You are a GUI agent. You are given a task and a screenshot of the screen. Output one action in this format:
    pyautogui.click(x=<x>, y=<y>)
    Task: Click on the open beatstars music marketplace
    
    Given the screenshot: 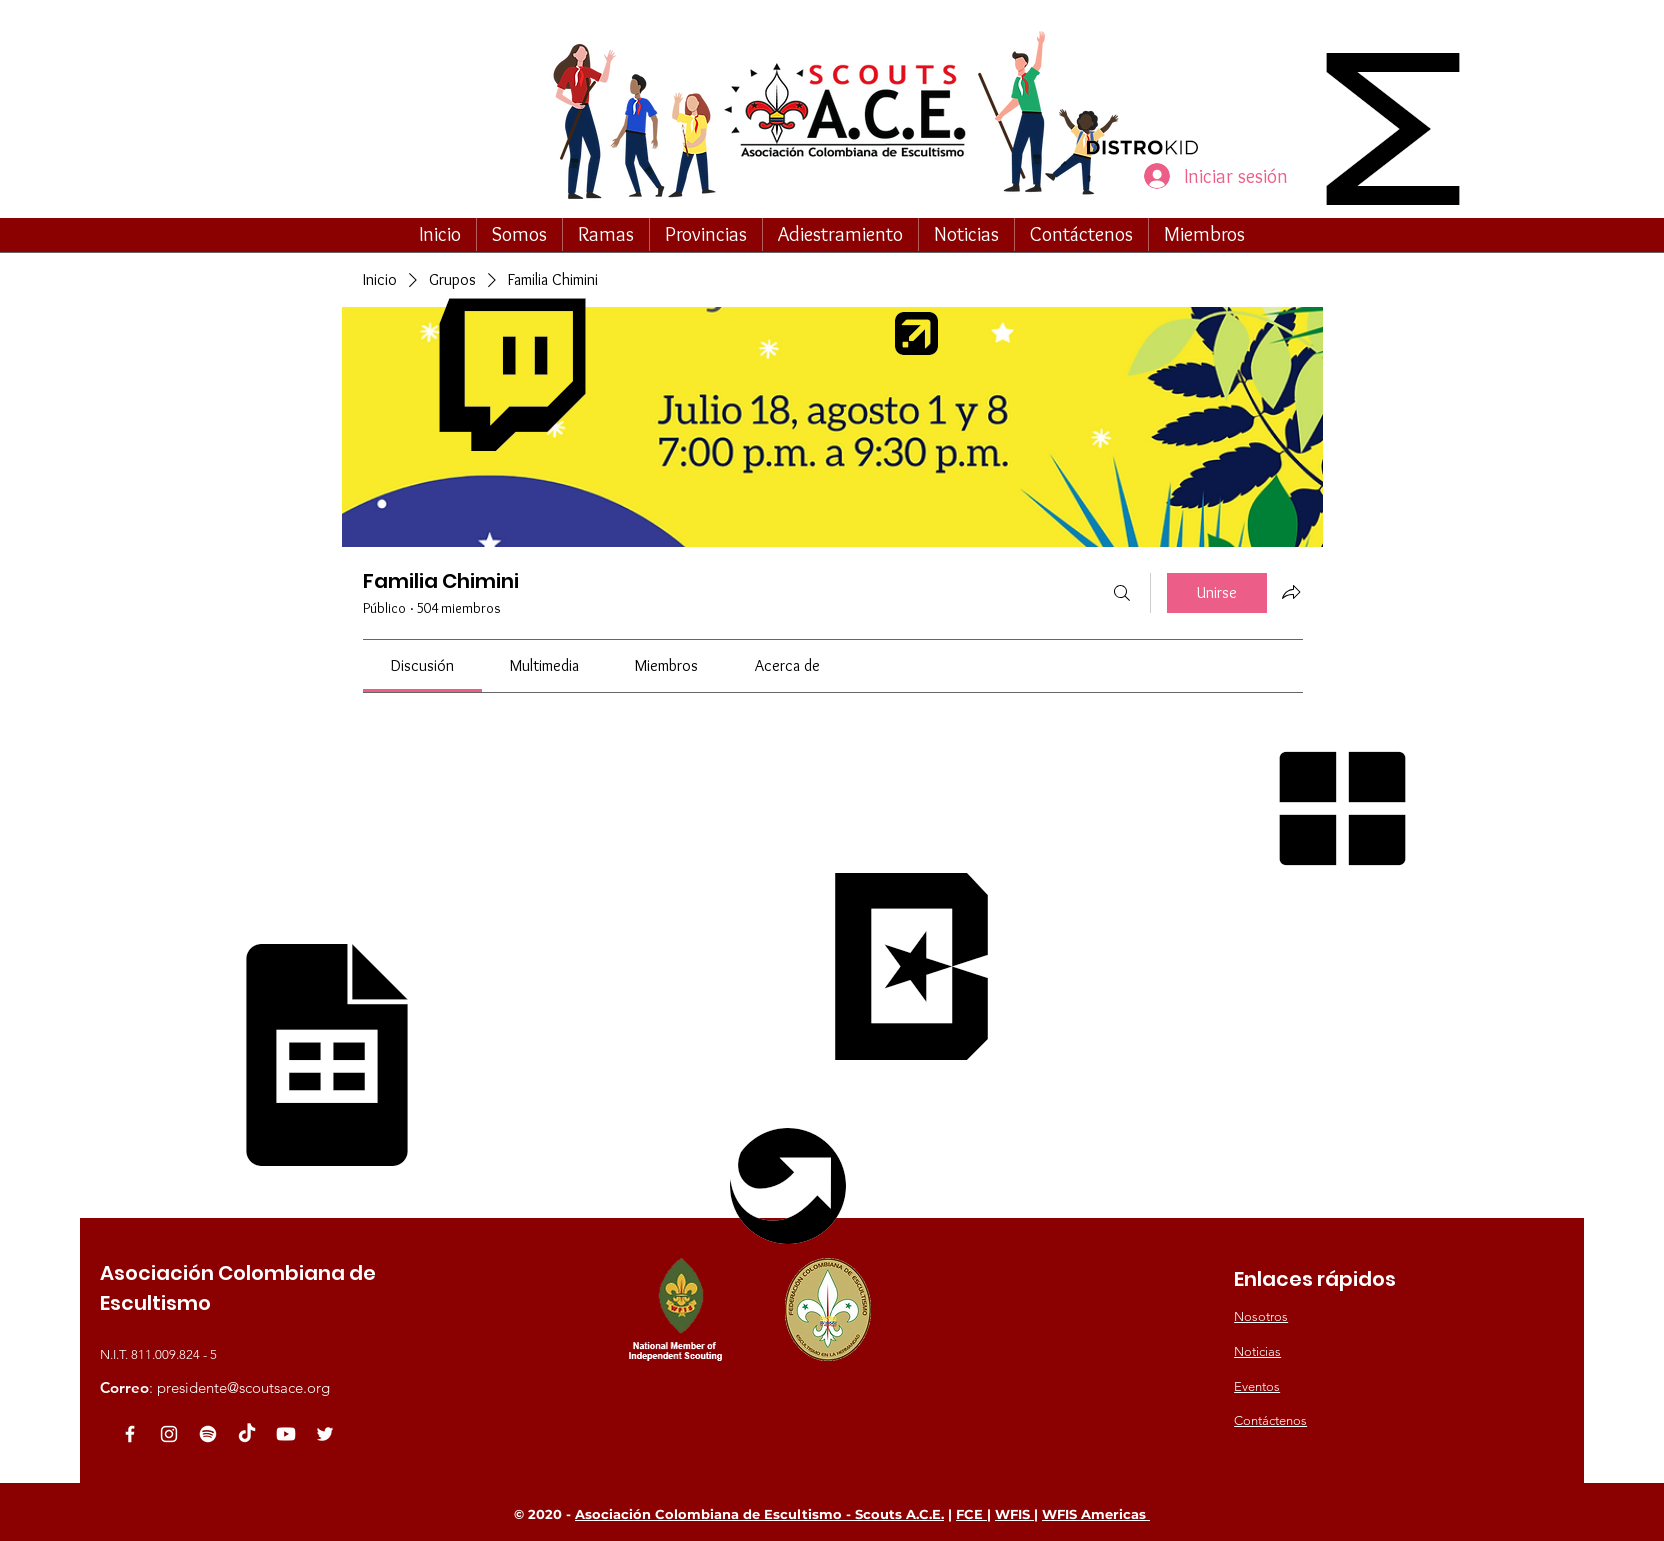 What is the action you would take?
    pyautogui.click(x=911, y=966)
    